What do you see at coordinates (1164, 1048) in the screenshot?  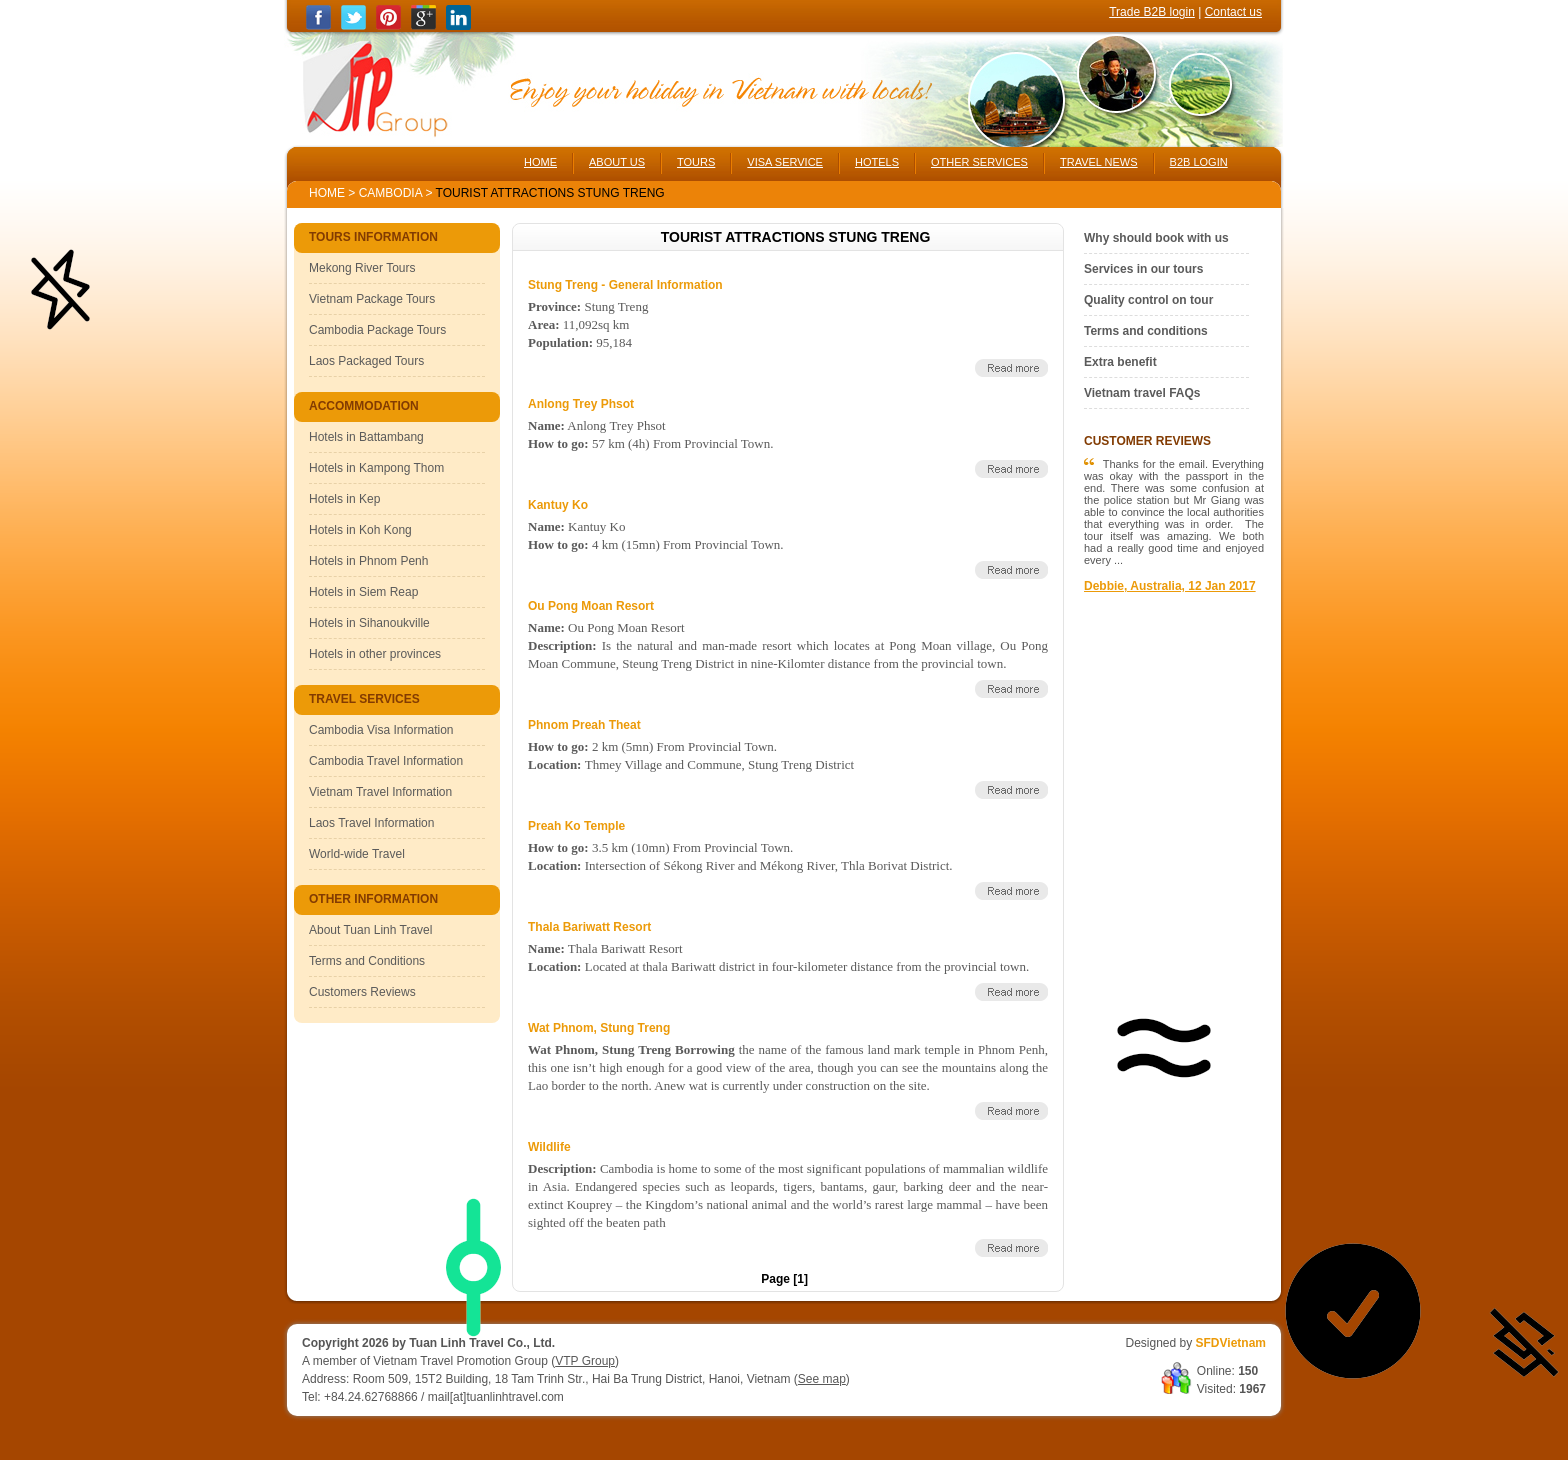 I see `indicates approximate or estimated value` at bounding box center [1164, 1048].